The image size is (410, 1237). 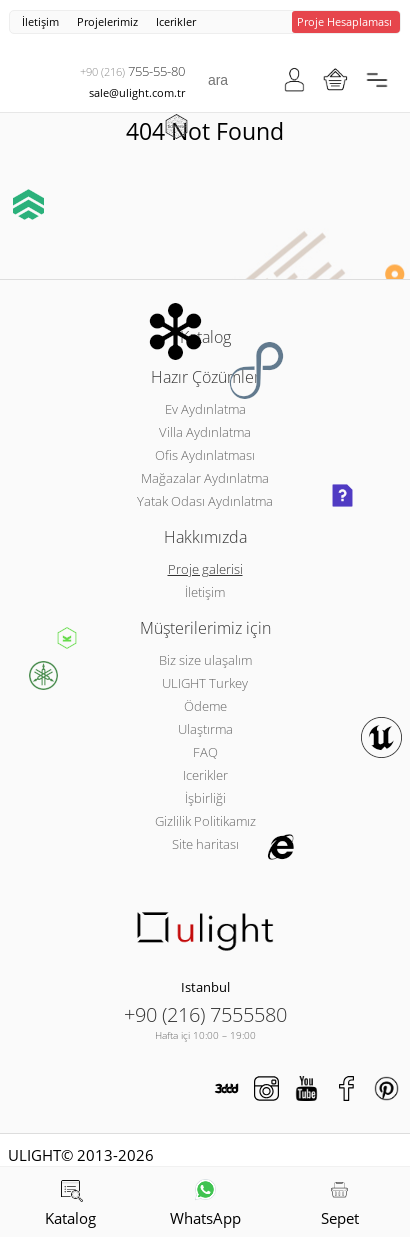 What do you see at coordinates (67, 638) in the screenshot?
I see `kirby CMS logo` at bounding box center [67, 638].